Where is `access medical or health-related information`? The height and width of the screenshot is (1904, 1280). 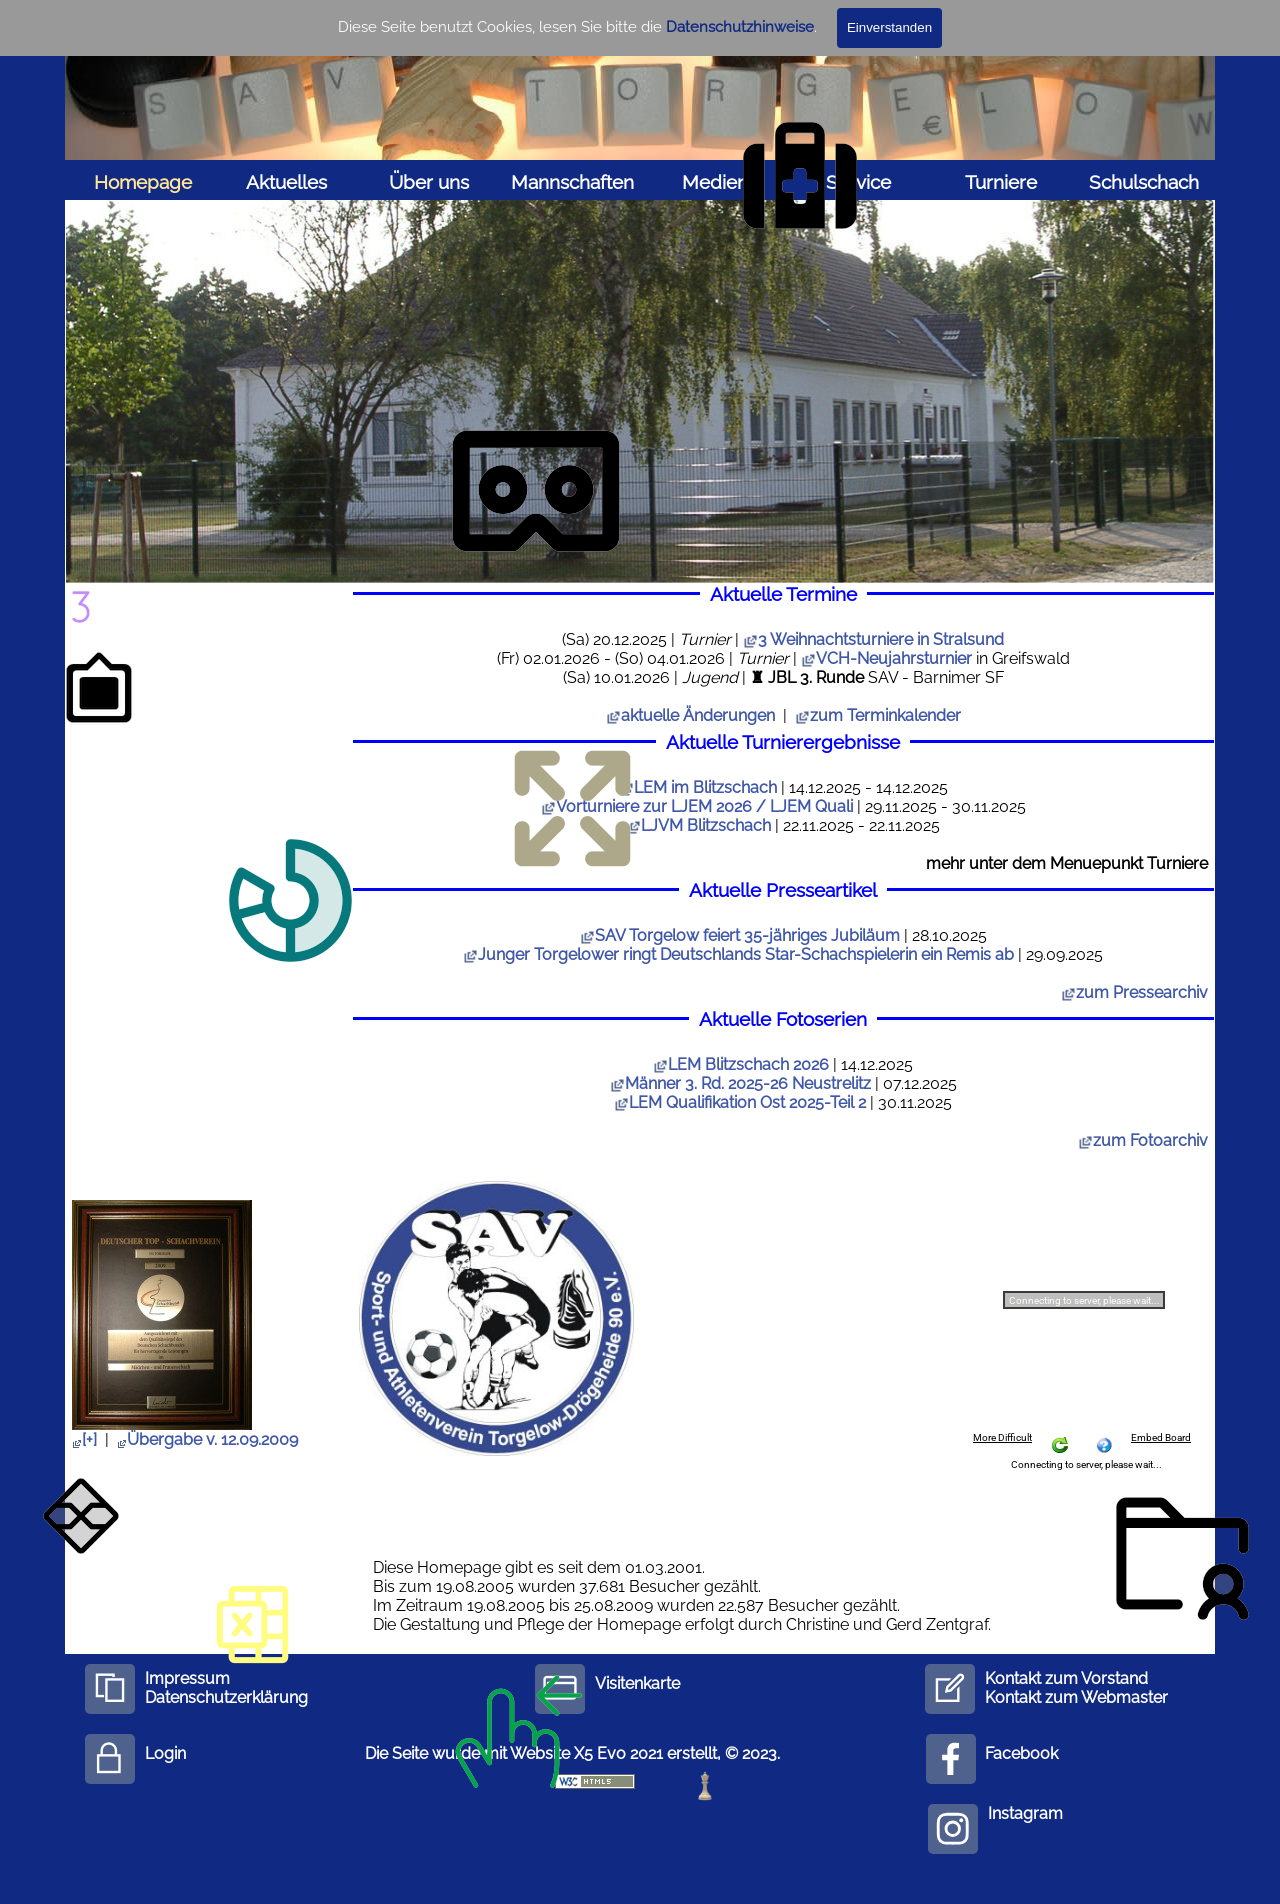 access medical or health-related information is located at coordinates (800, 179).